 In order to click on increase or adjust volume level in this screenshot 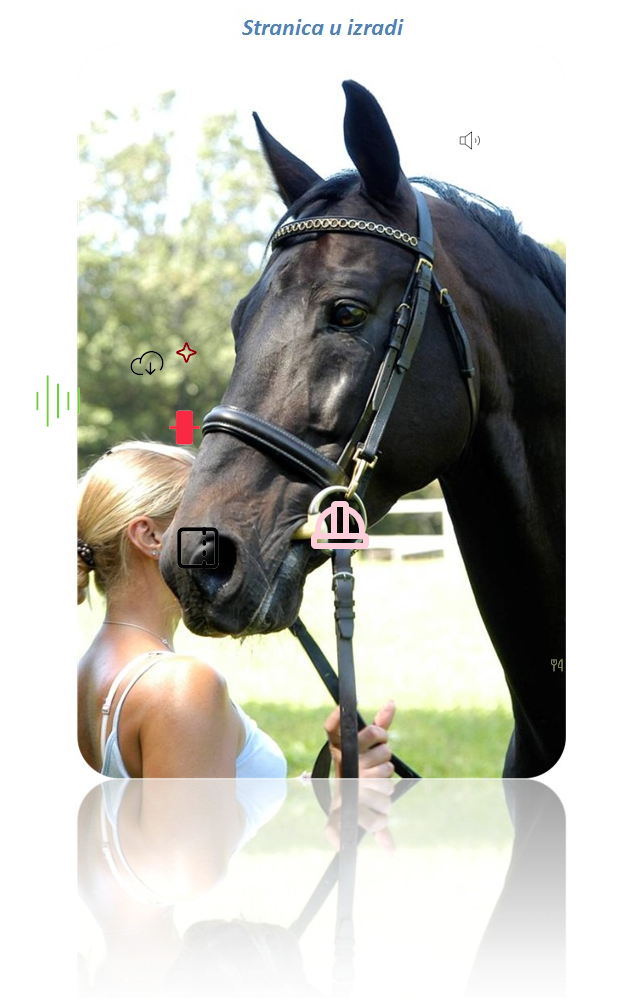, I will do `click(469, 140)`.